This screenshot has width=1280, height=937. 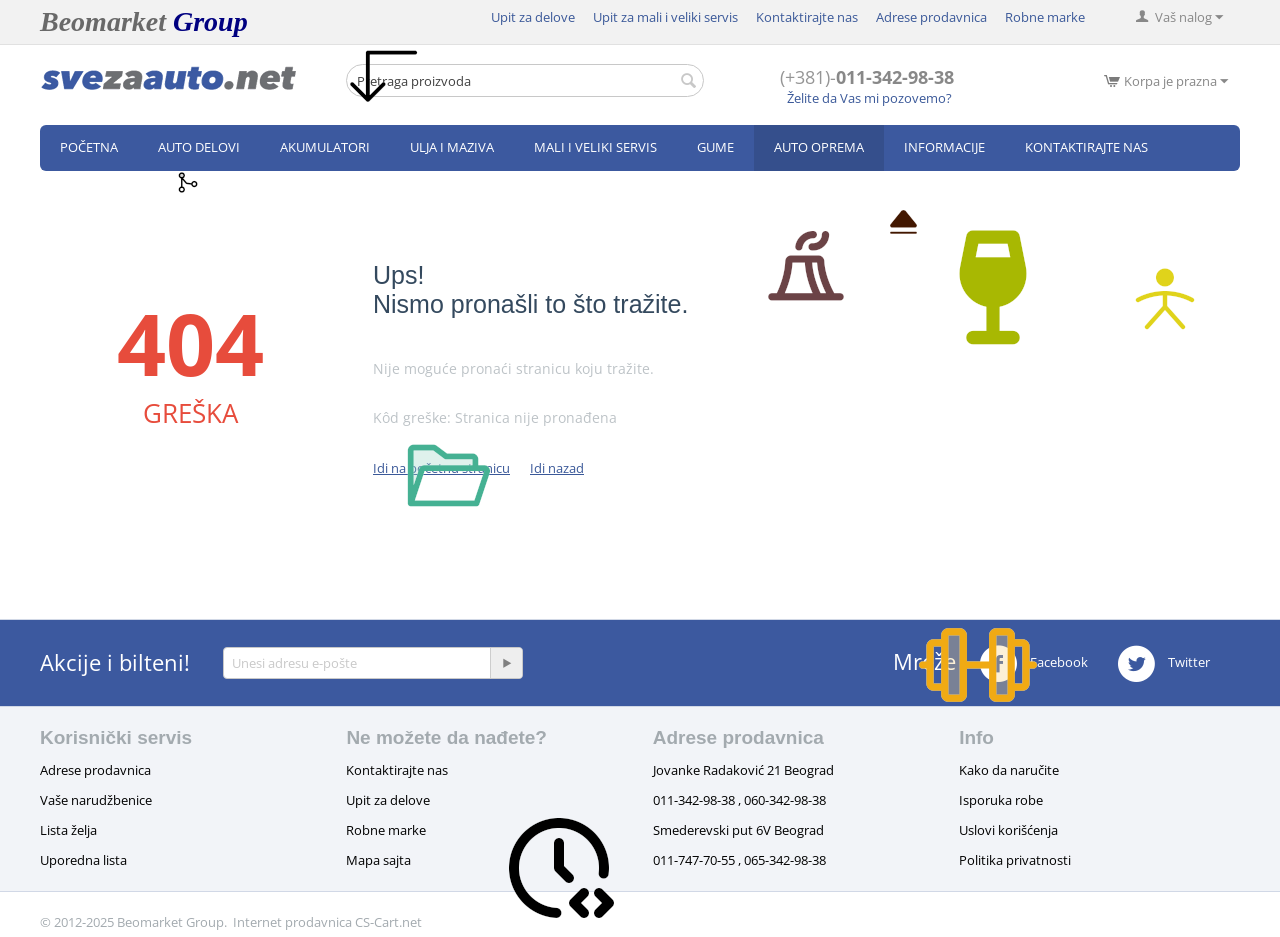 I want to click on view user profile, so click(x=1165, y=300).